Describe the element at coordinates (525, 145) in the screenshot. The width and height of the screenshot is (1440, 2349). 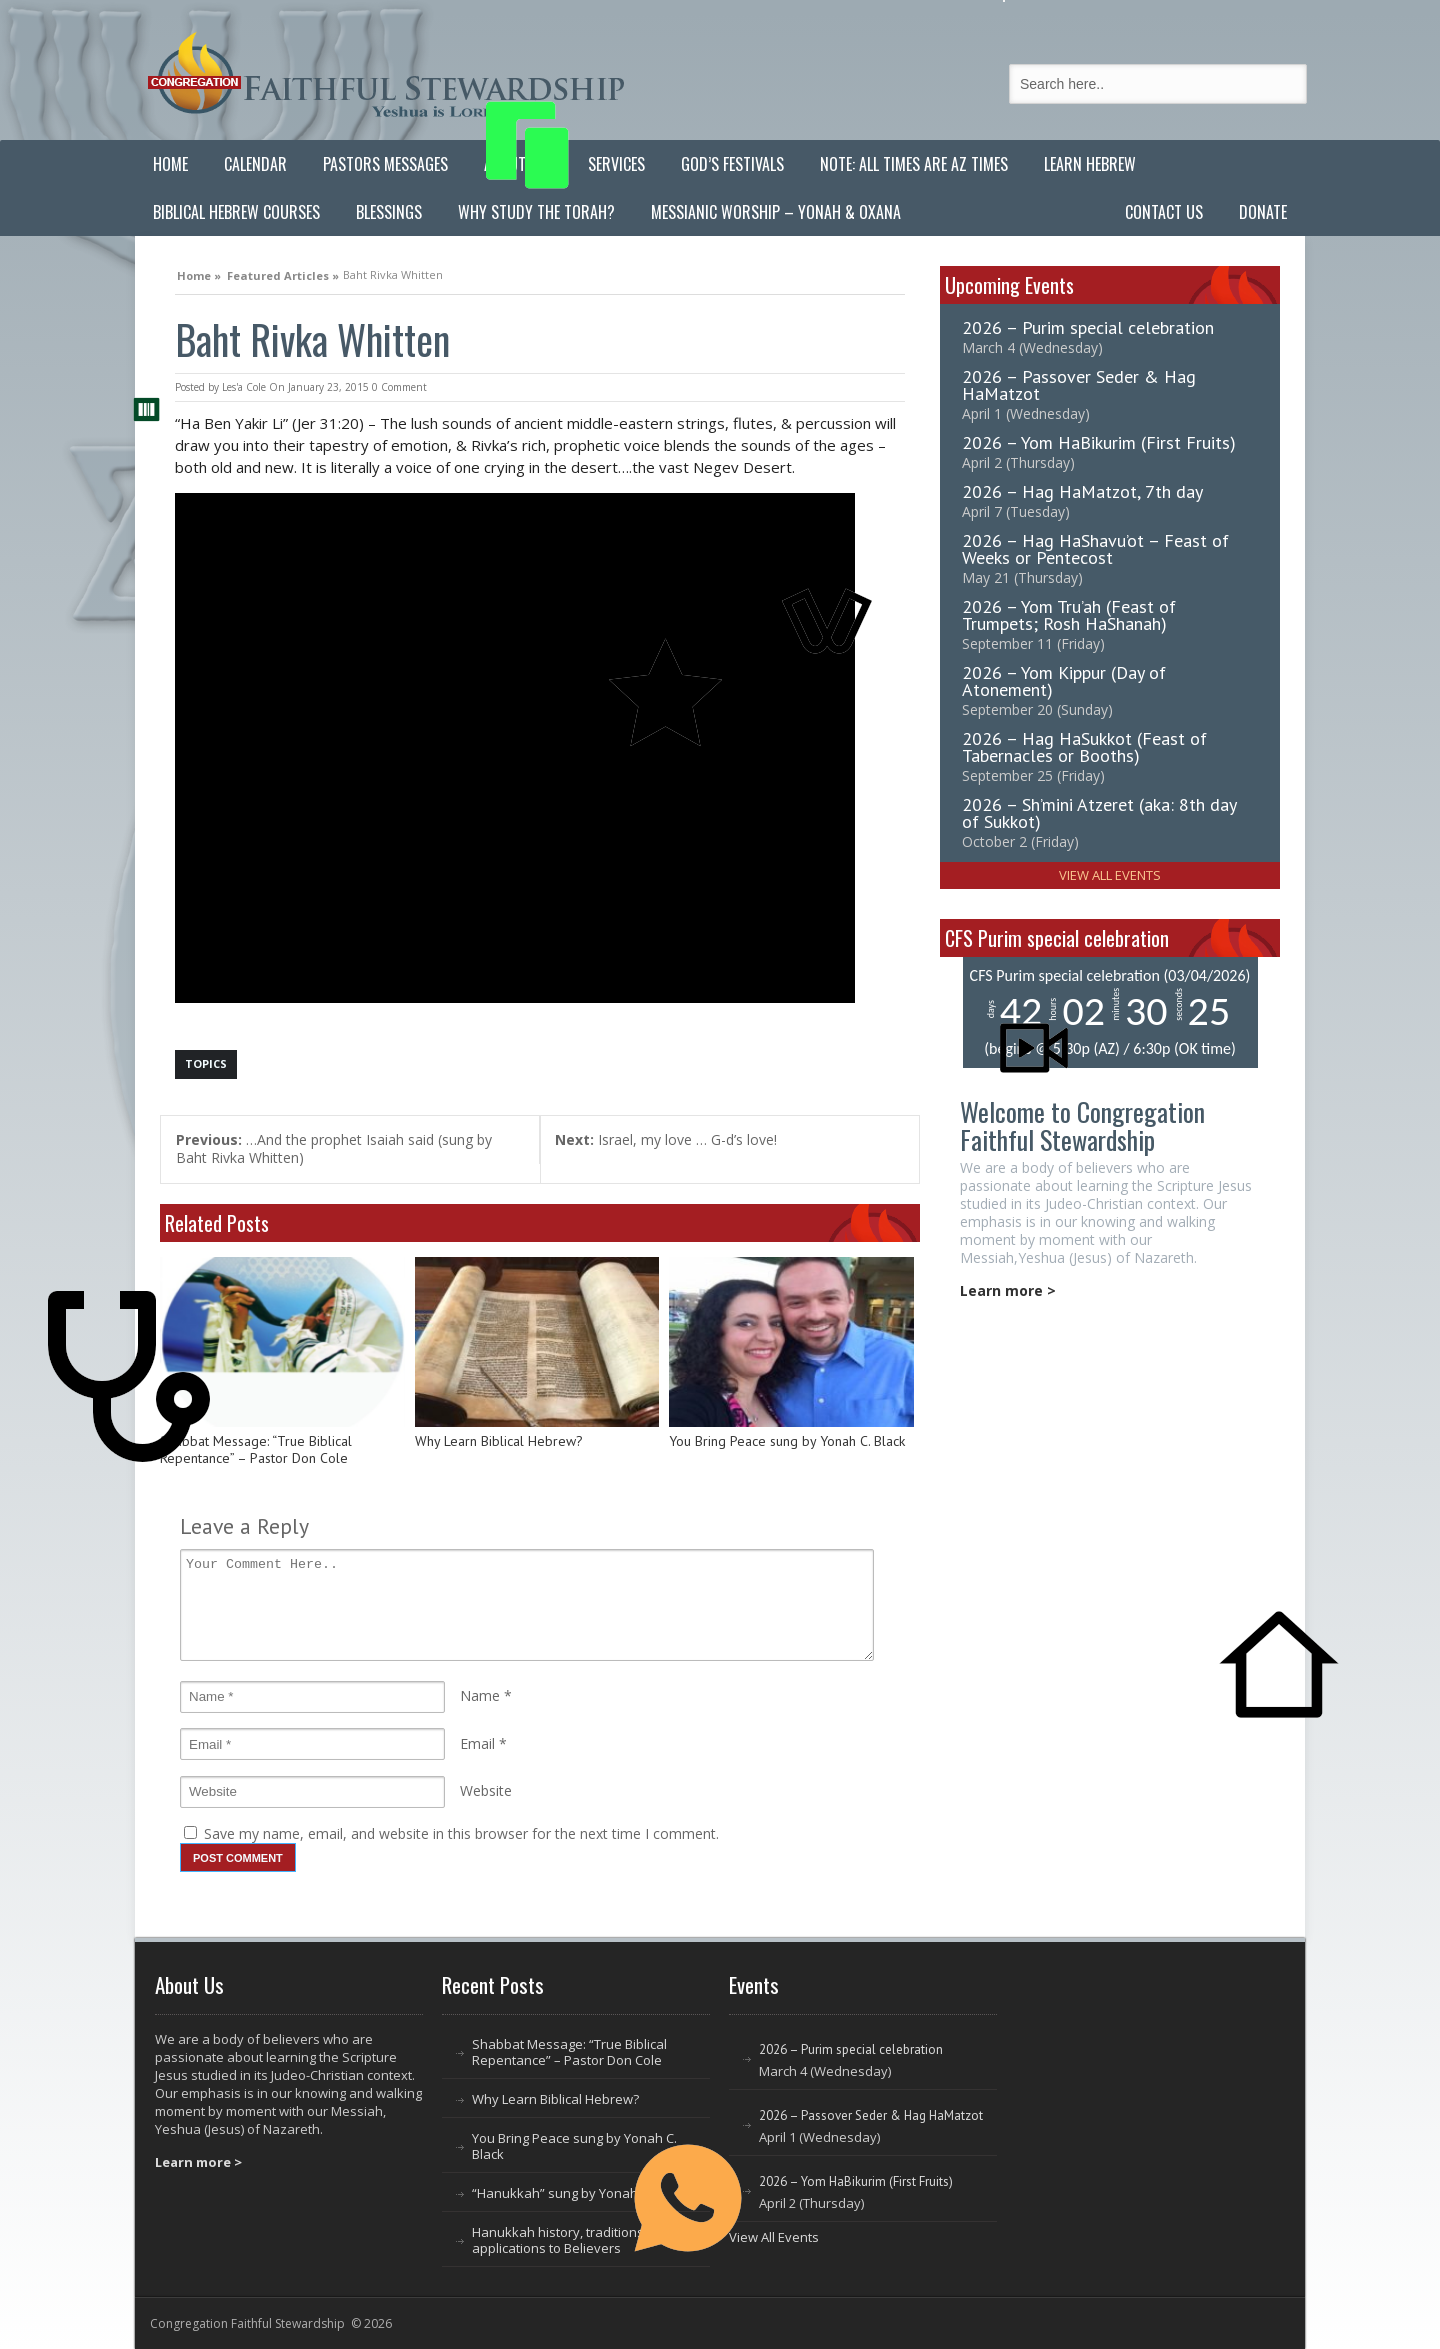
I see `manage connected devices` at that location.